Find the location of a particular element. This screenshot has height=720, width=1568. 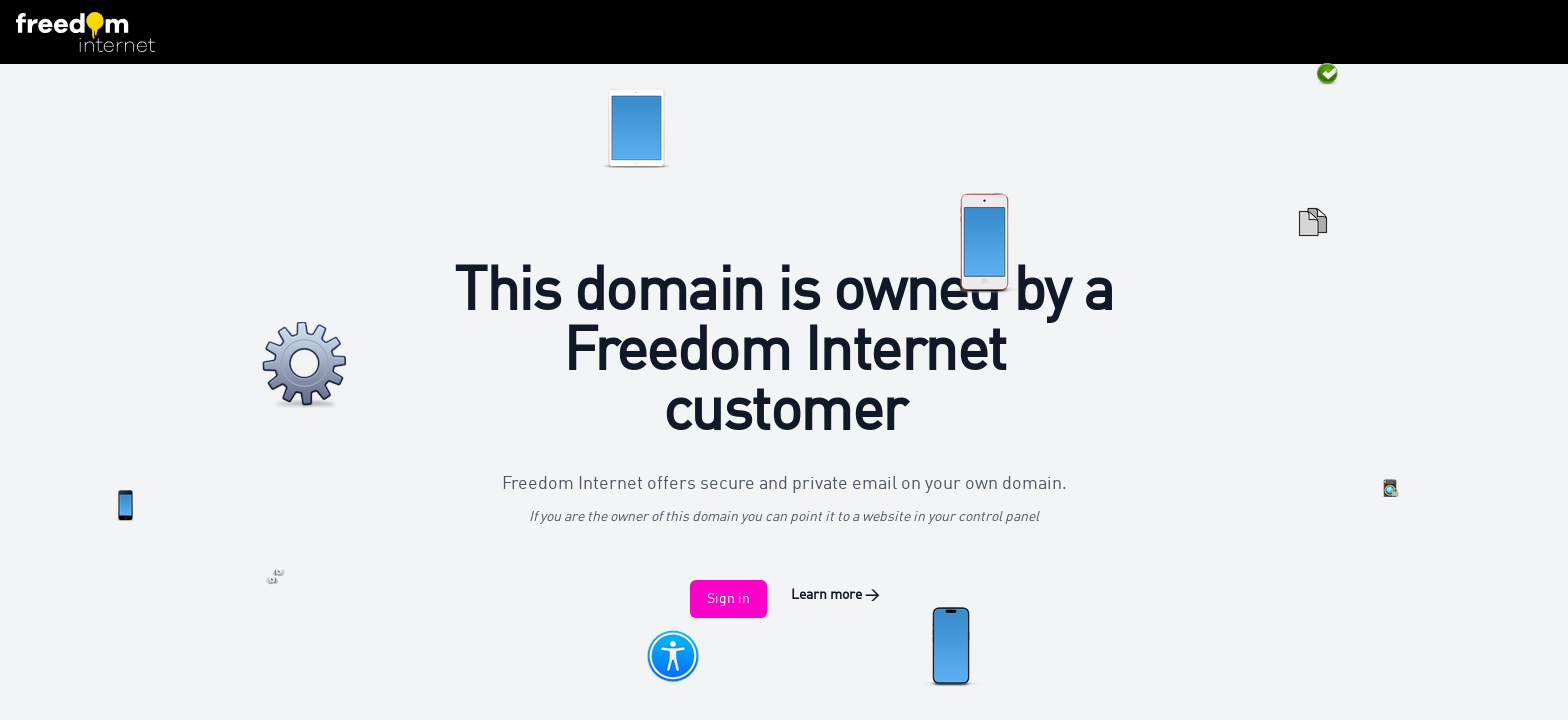

access automator service settings is located at coordinates (303, 365).